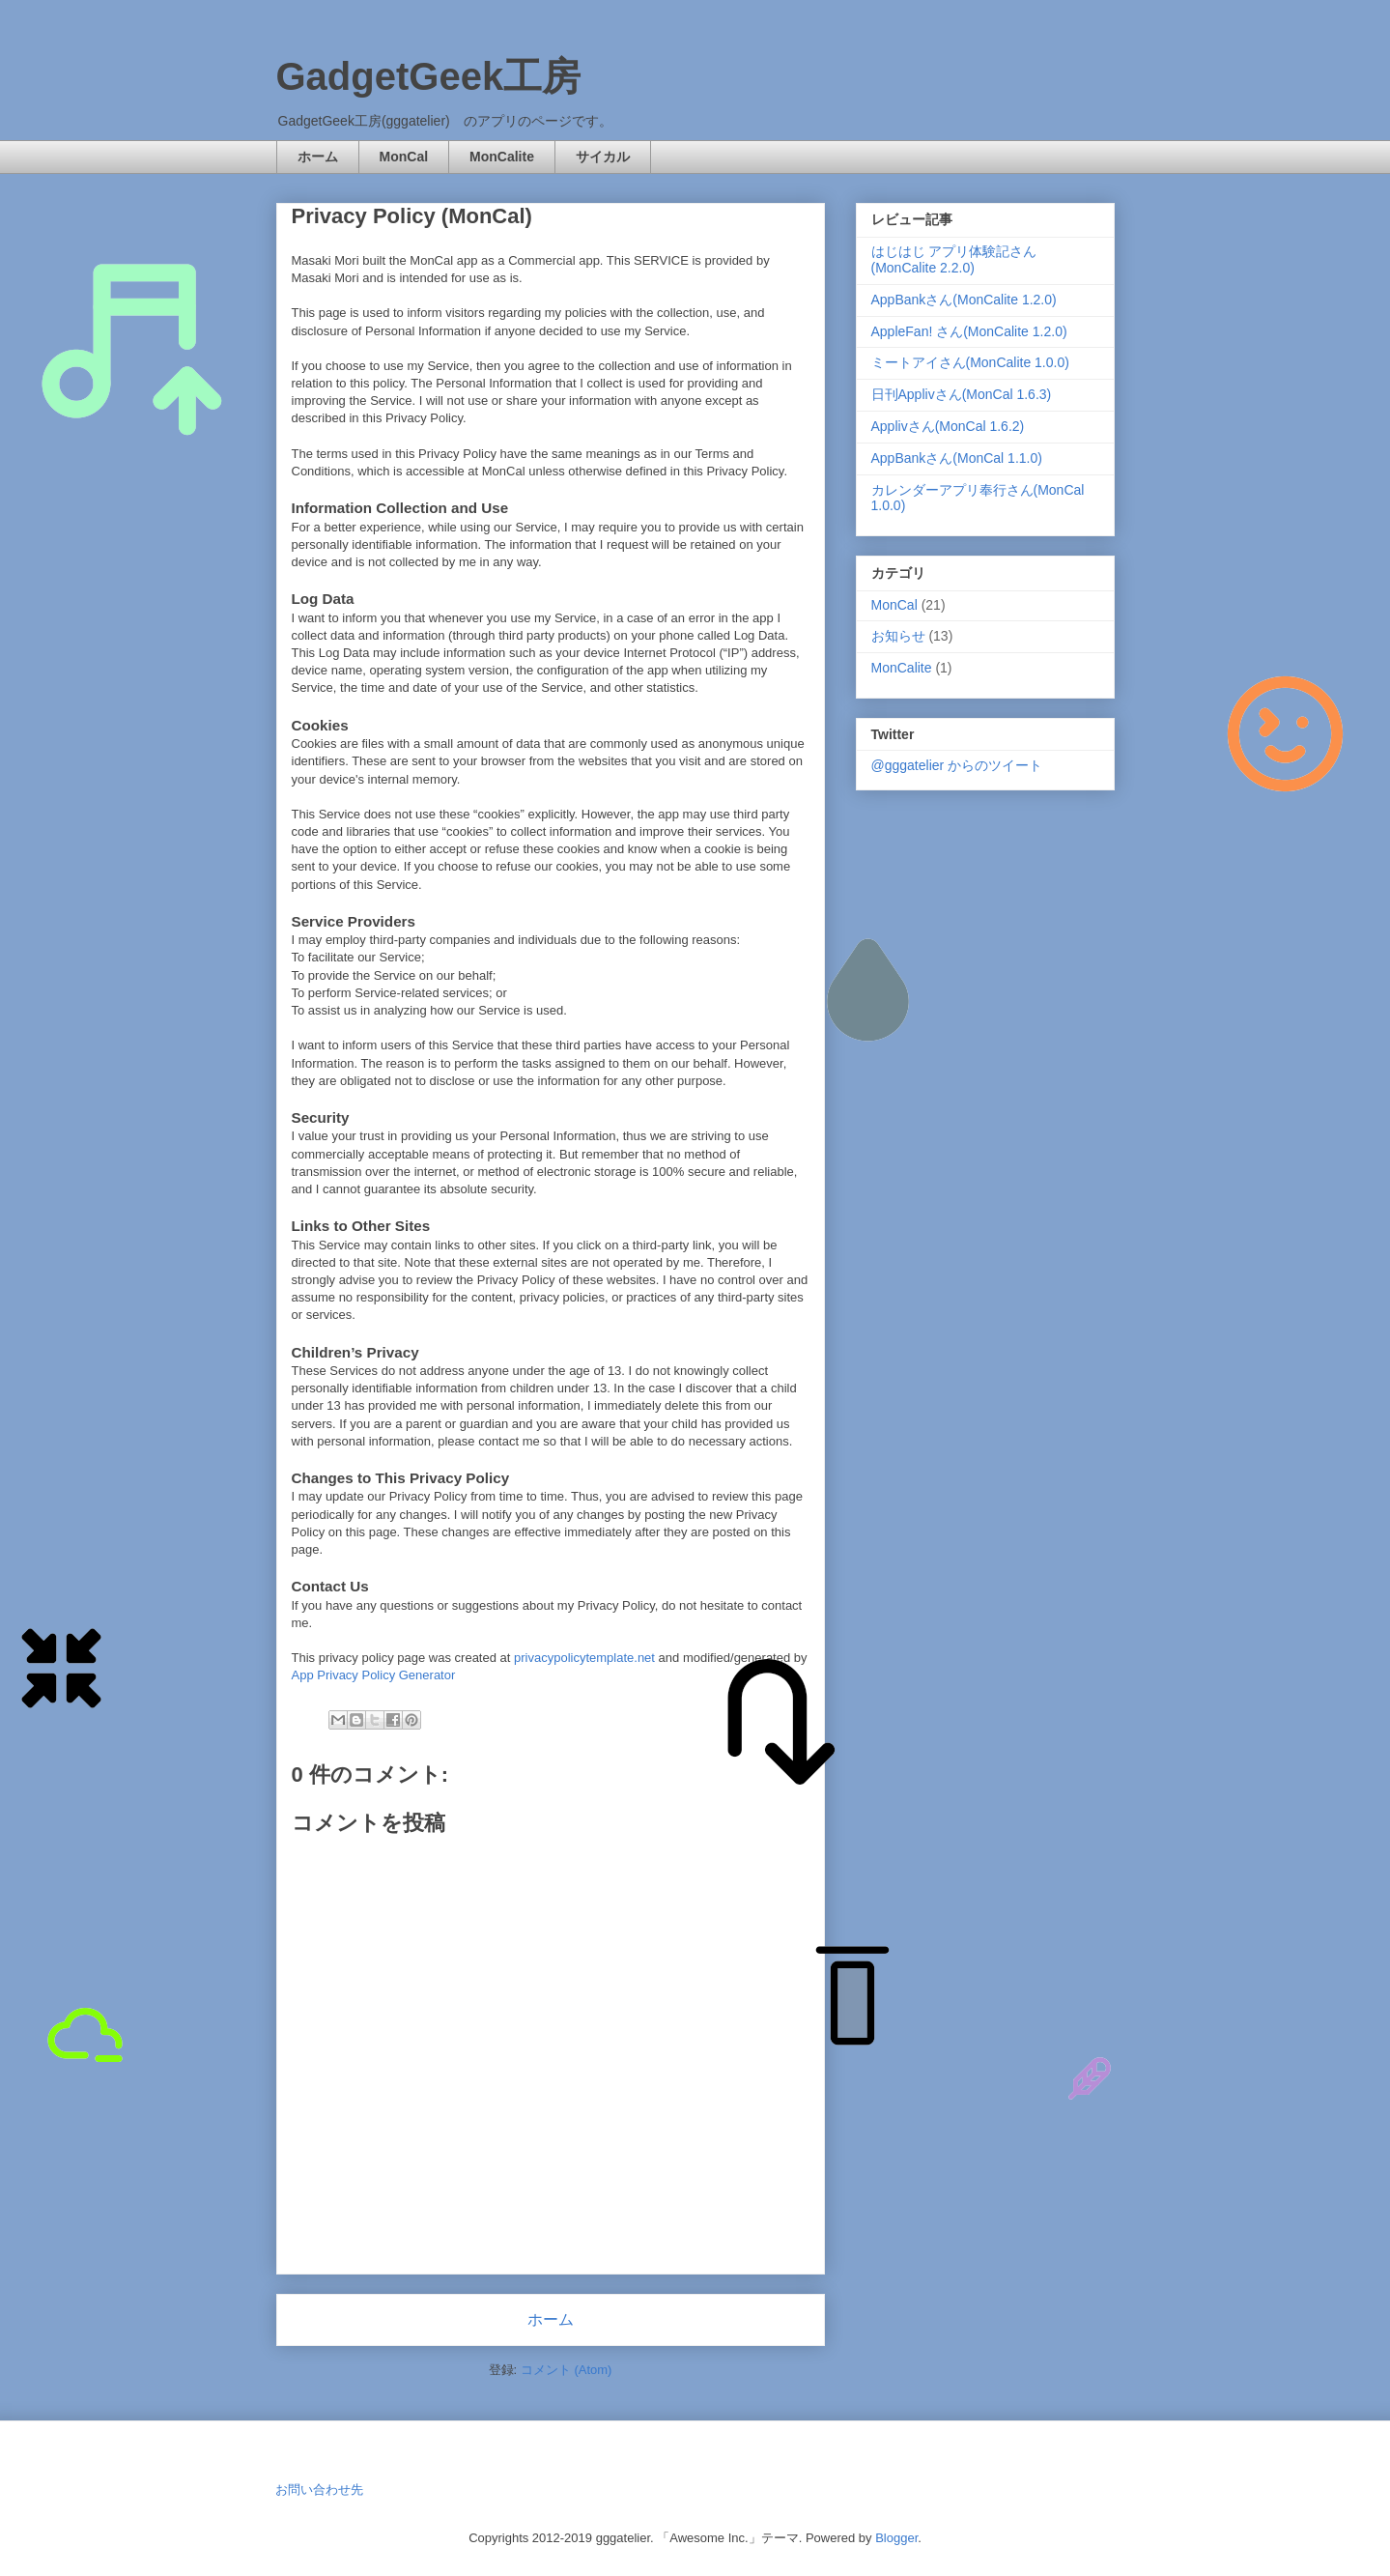  What do you see at coordinates (867, 989) in the screenshot?
I see `adjust water or hydration settings` at bounding box center [867, 989].